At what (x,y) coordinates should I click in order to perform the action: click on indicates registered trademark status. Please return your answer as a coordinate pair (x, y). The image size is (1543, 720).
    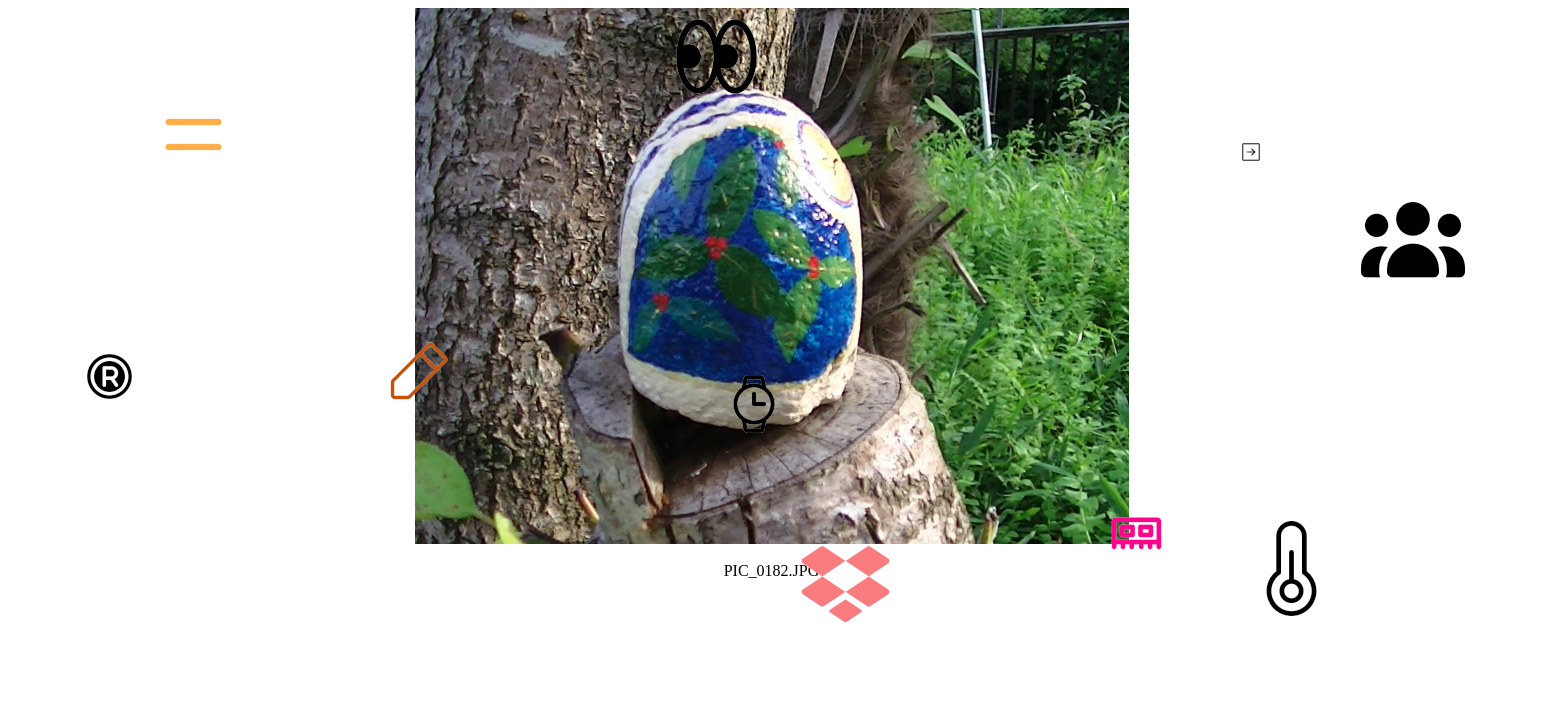
    Looking at the image, I should click on (109, 376).